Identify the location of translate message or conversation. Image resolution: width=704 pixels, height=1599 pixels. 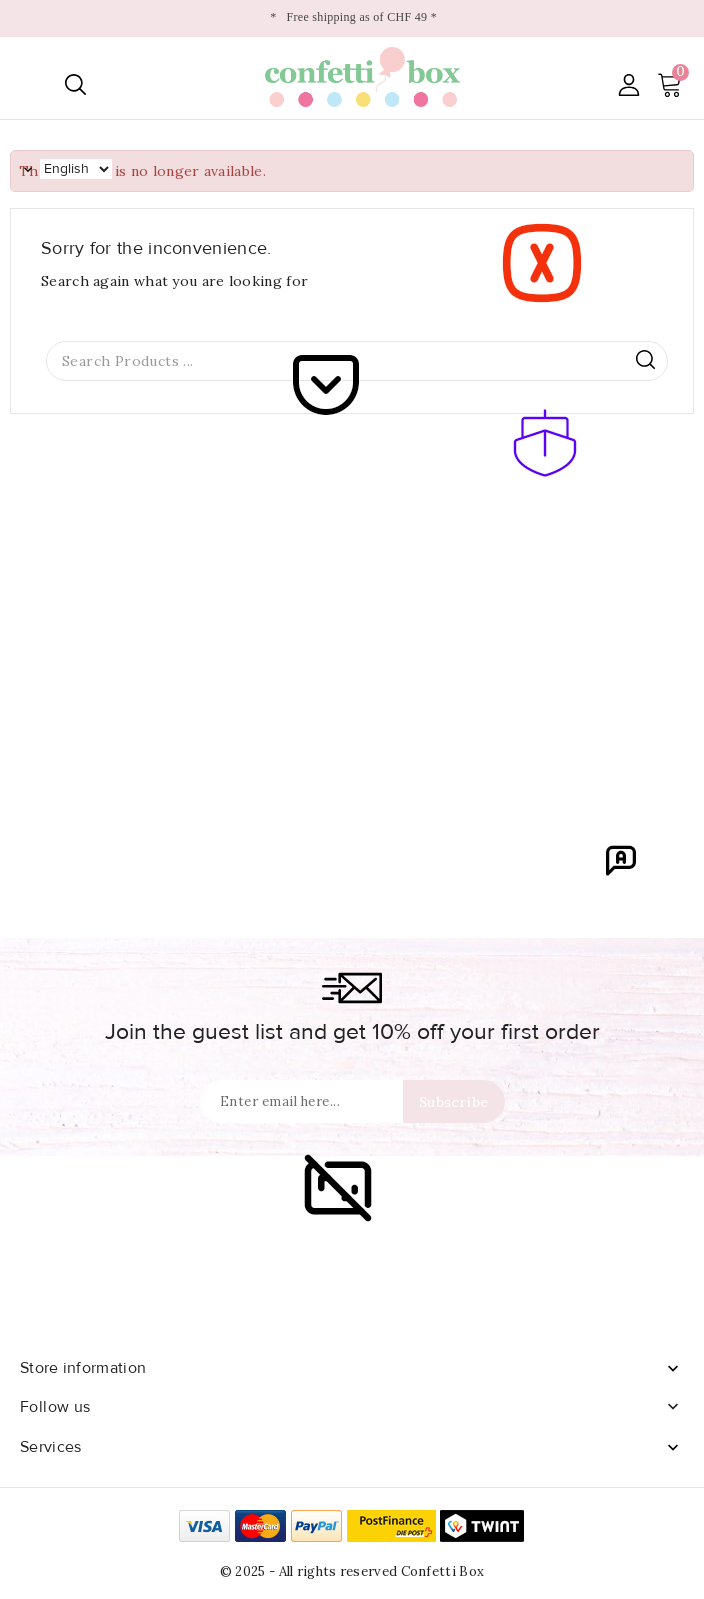
(621, 859).